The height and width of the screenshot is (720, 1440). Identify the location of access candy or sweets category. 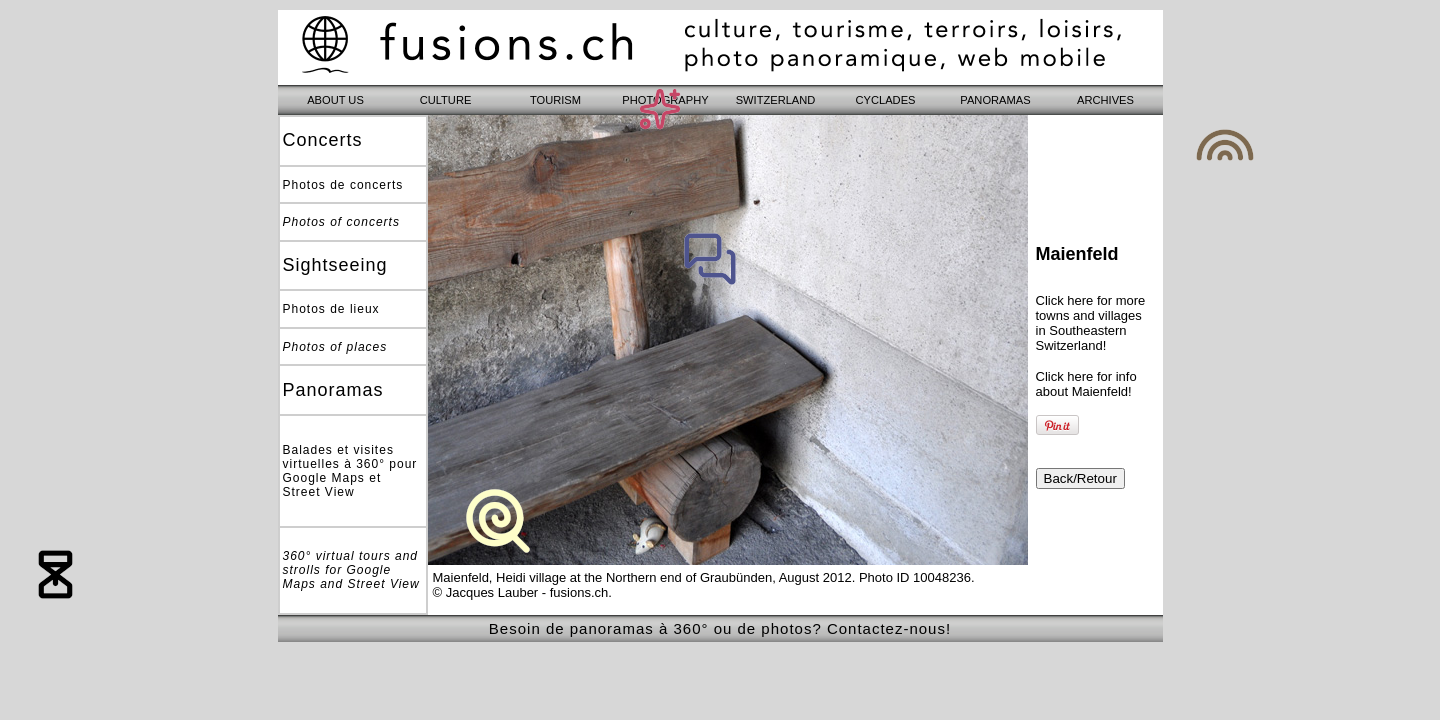
(498, 521).